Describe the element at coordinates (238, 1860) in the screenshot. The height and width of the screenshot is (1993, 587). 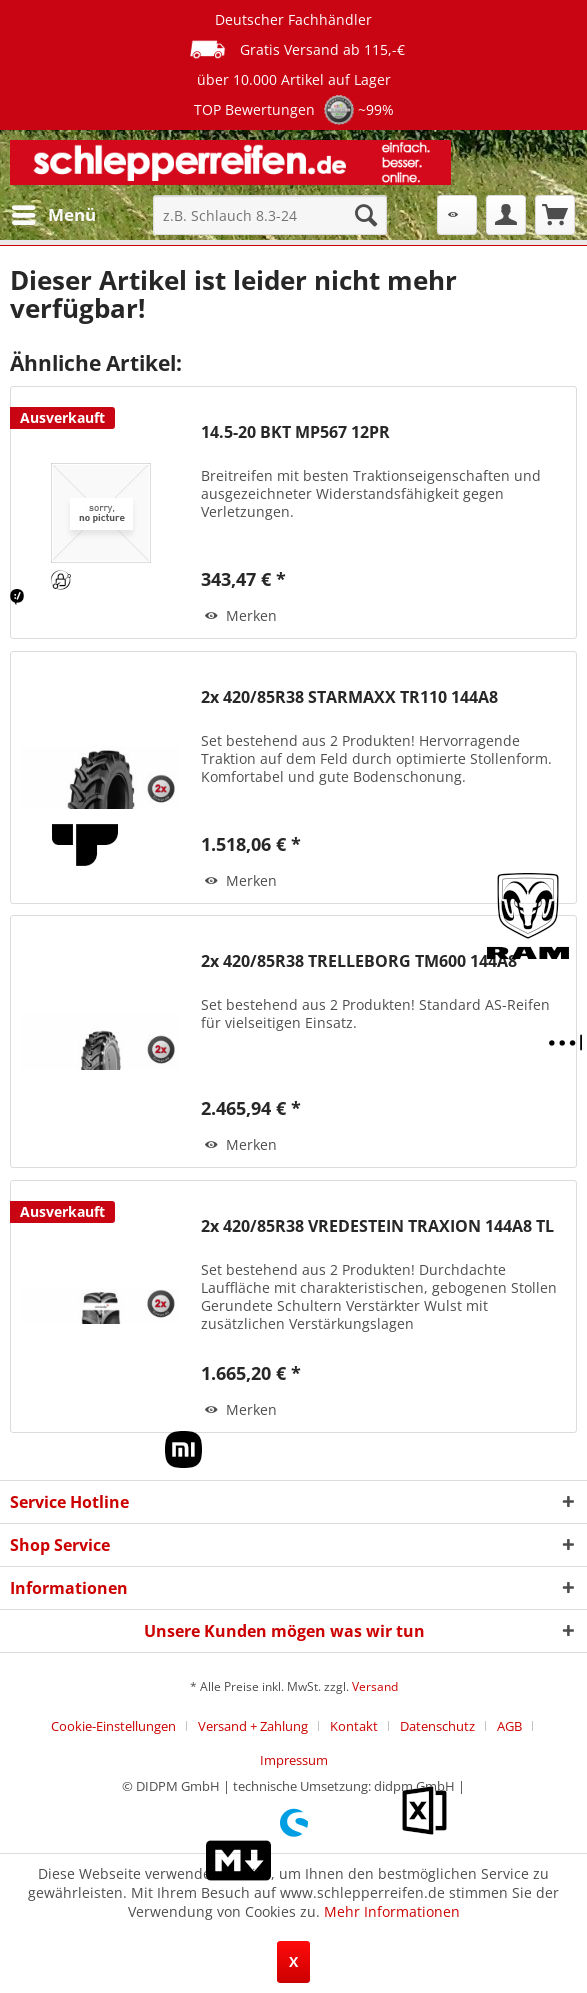
I see `indicates markdown formatting is supported` at that location.